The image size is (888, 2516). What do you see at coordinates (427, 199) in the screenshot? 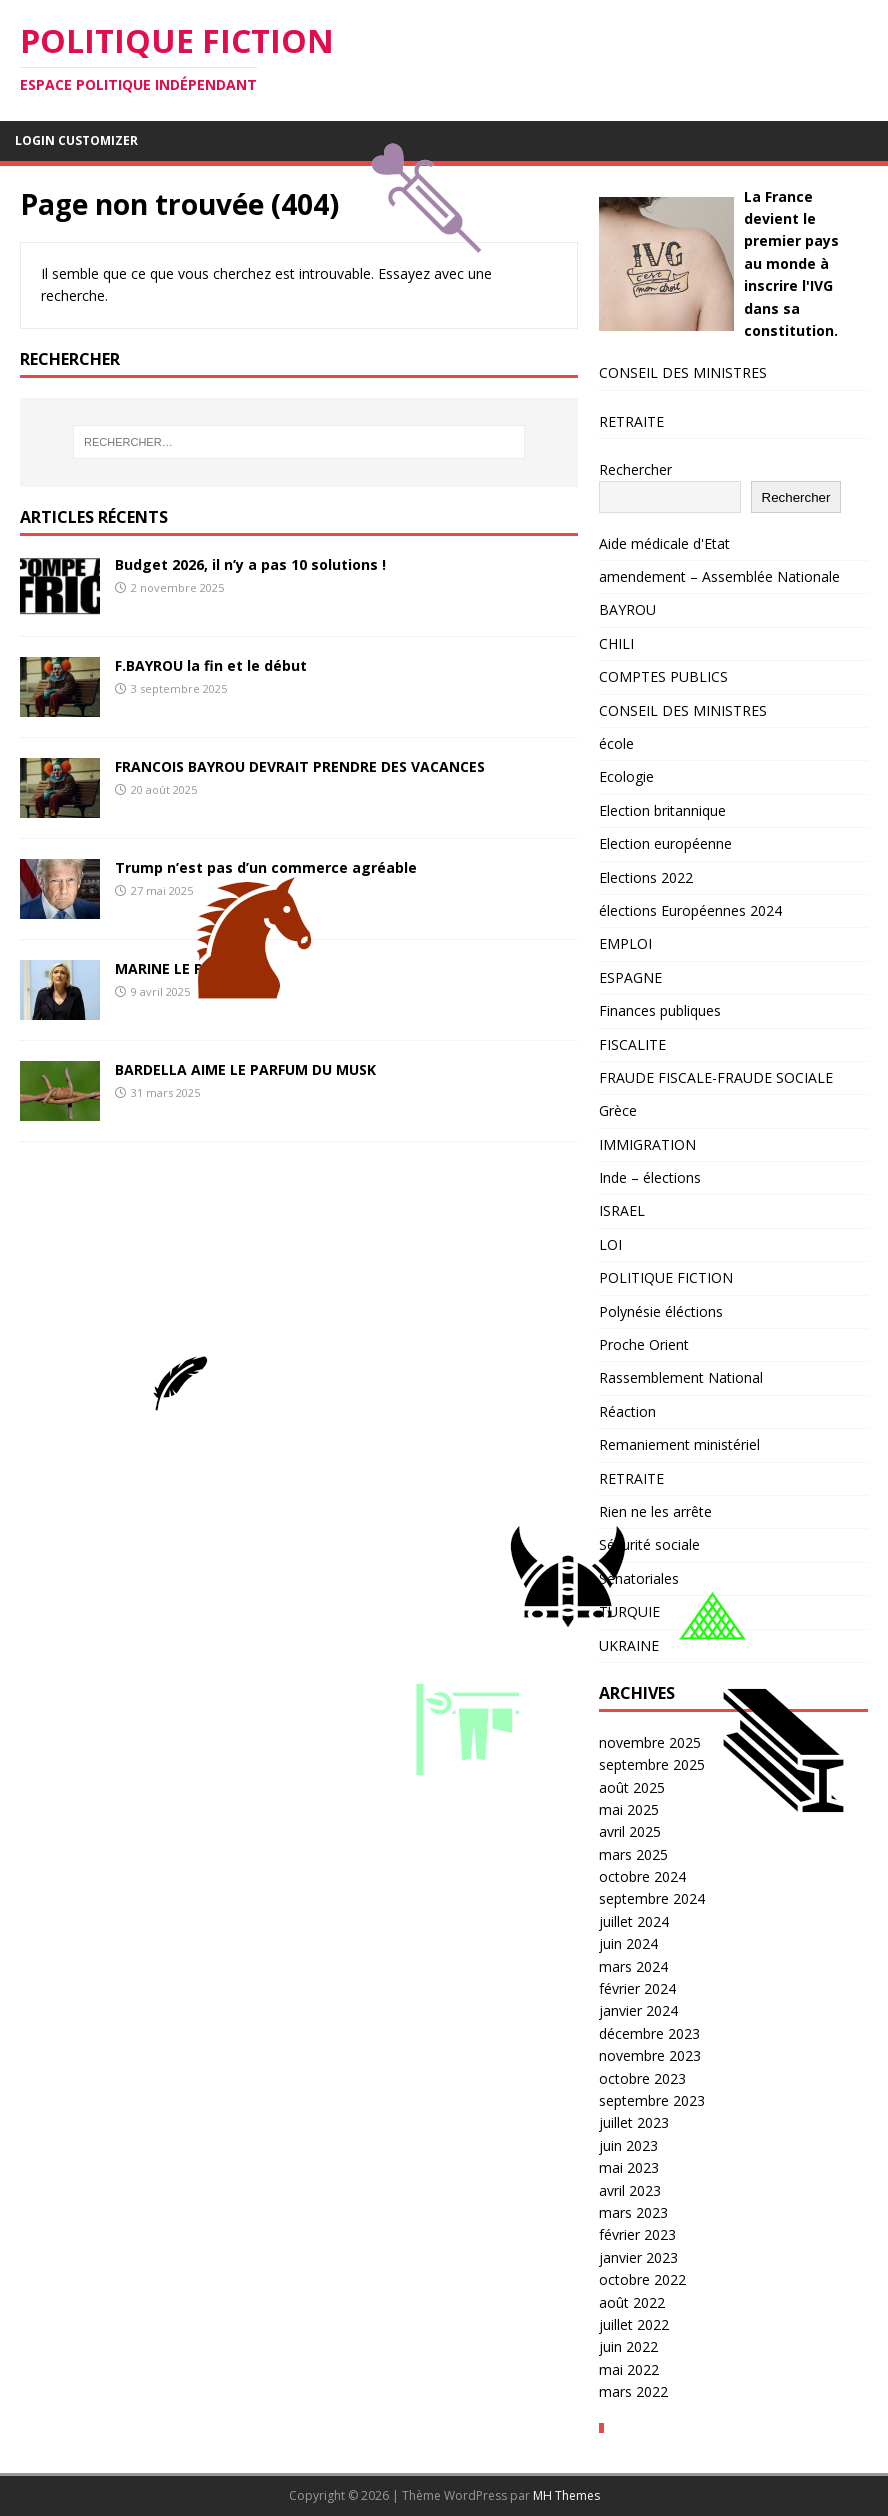
I see `inject love or affection in a game` at bounding box center [427, 199].